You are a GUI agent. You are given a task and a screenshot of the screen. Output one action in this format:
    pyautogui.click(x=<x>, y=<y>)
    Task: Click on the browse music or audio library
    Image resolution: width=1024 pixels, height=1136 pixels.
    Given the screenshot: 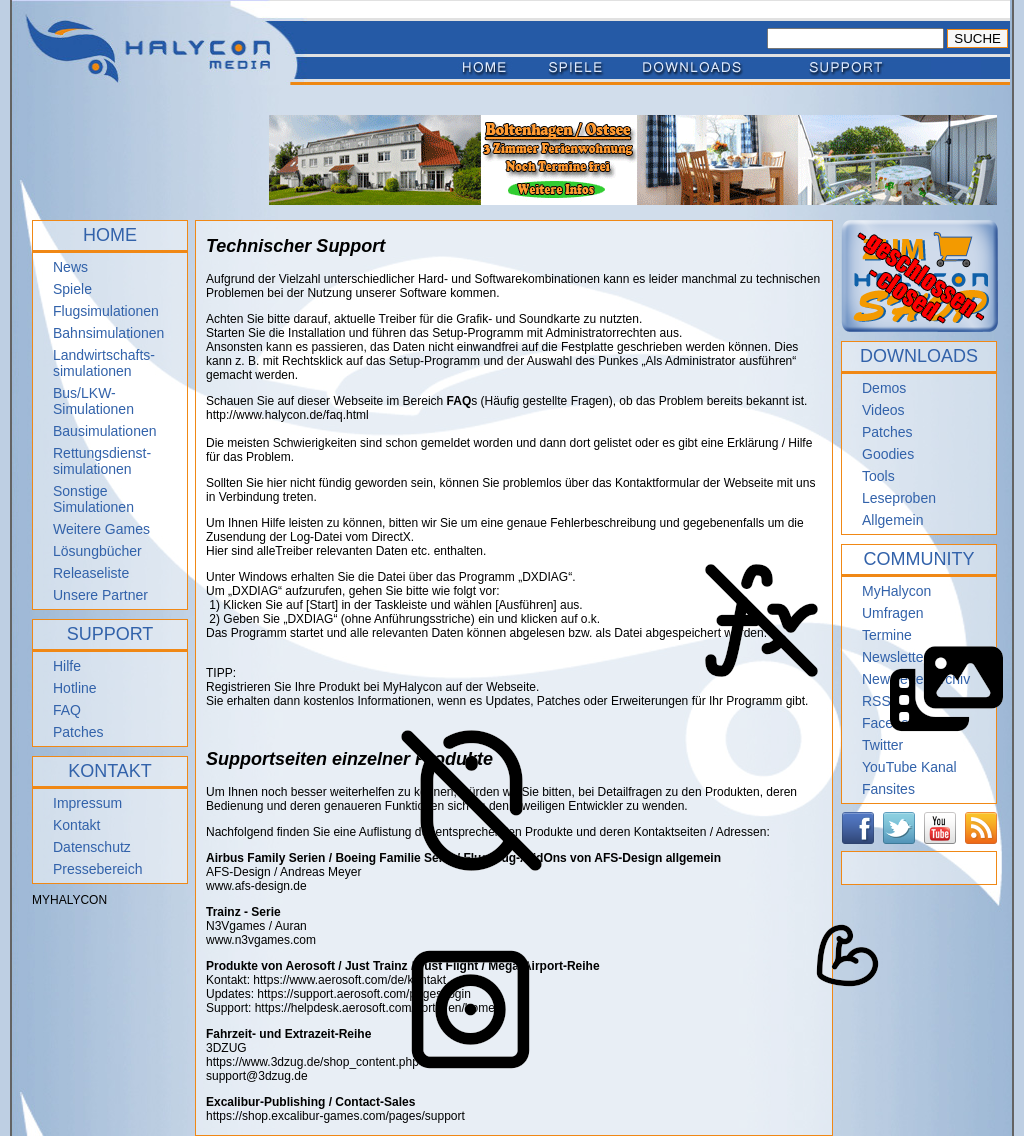 What is the action you would take?
    pyautogui.click(x=470, y=1009)
    